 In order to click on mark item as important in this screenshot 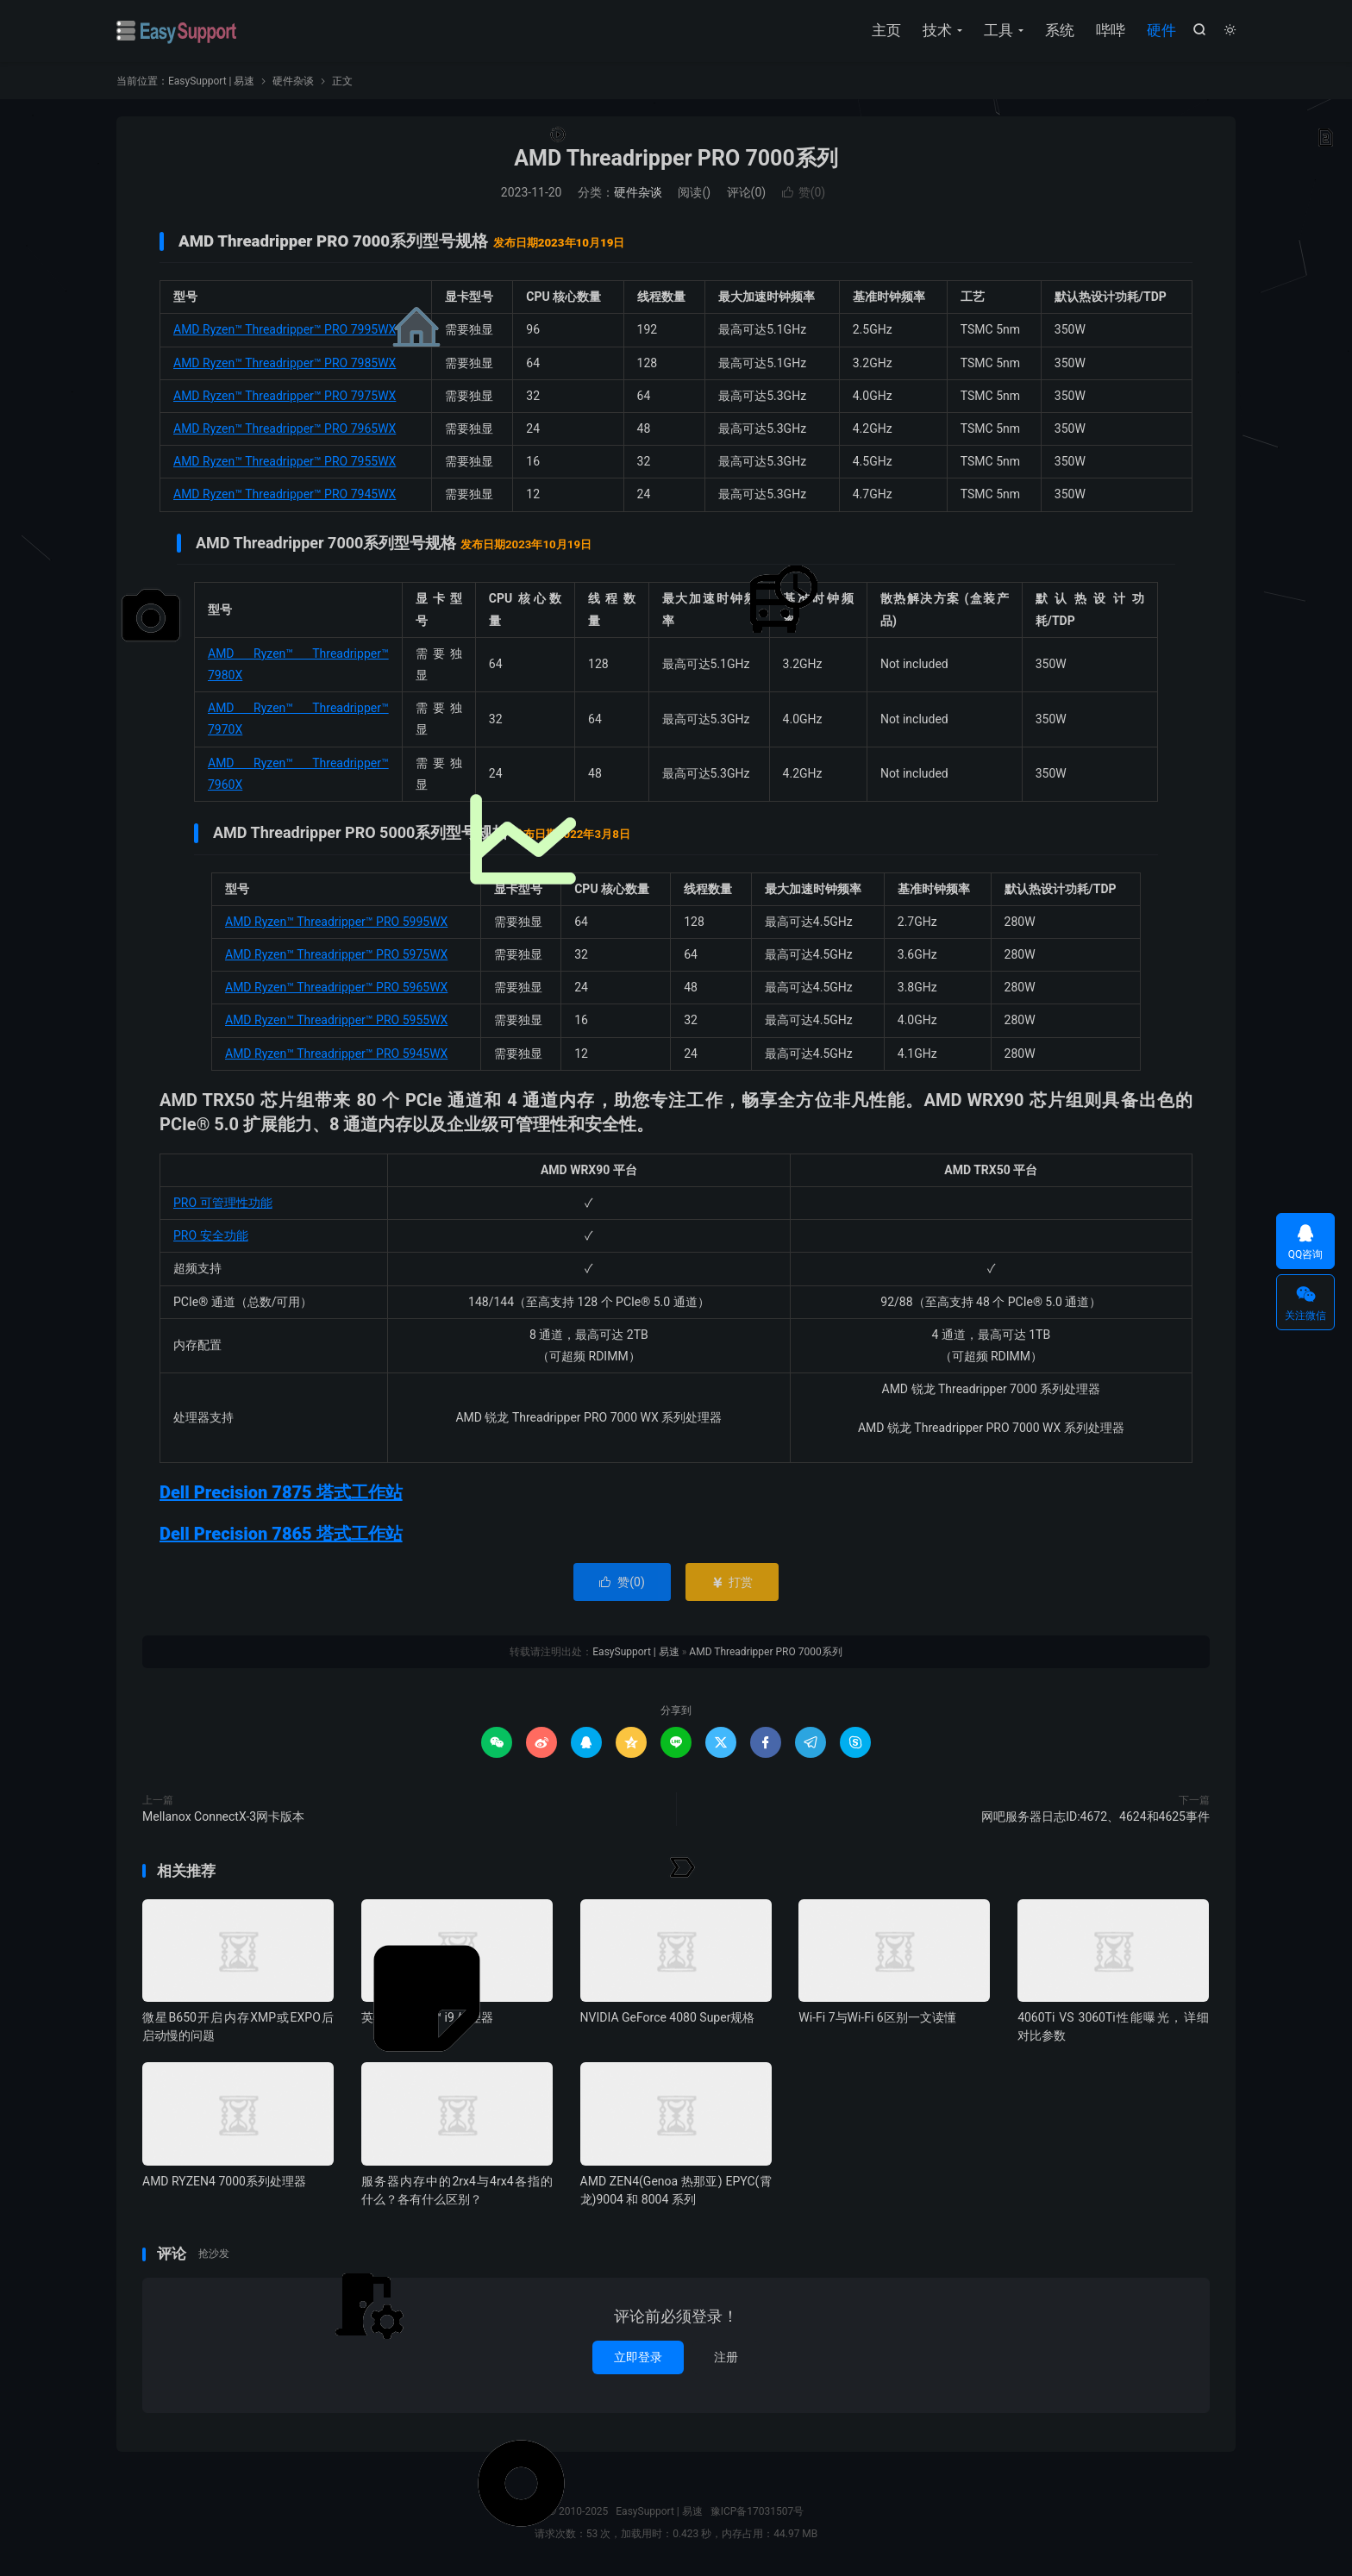, I will do `click(682, 1867)`.